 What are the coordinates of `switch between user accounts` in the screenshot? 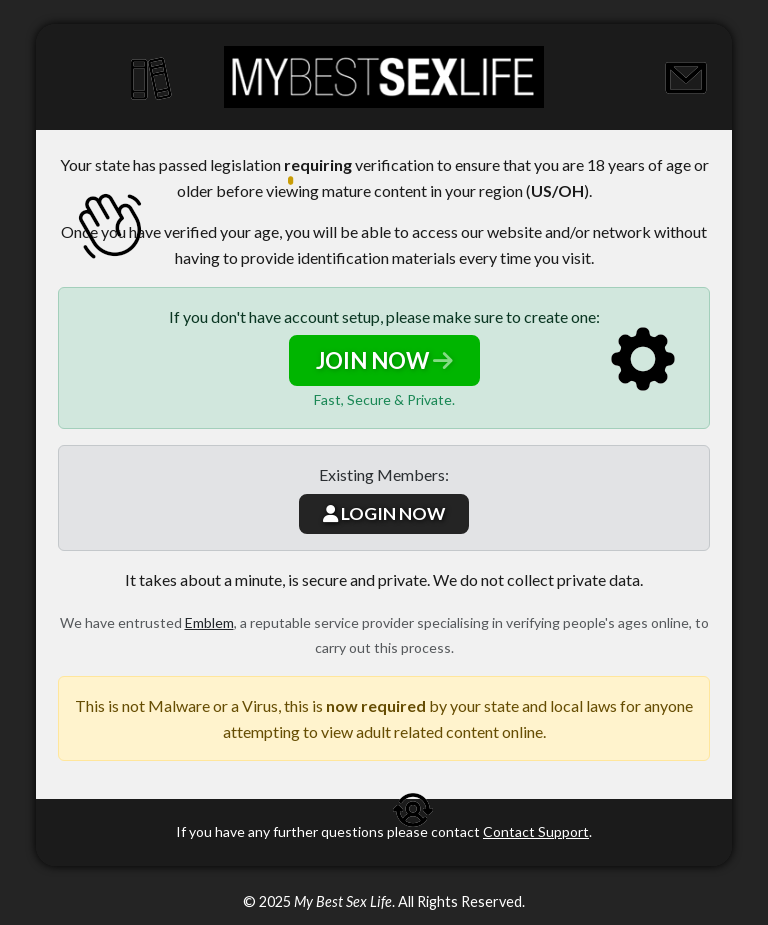 It's located at (413, 810).